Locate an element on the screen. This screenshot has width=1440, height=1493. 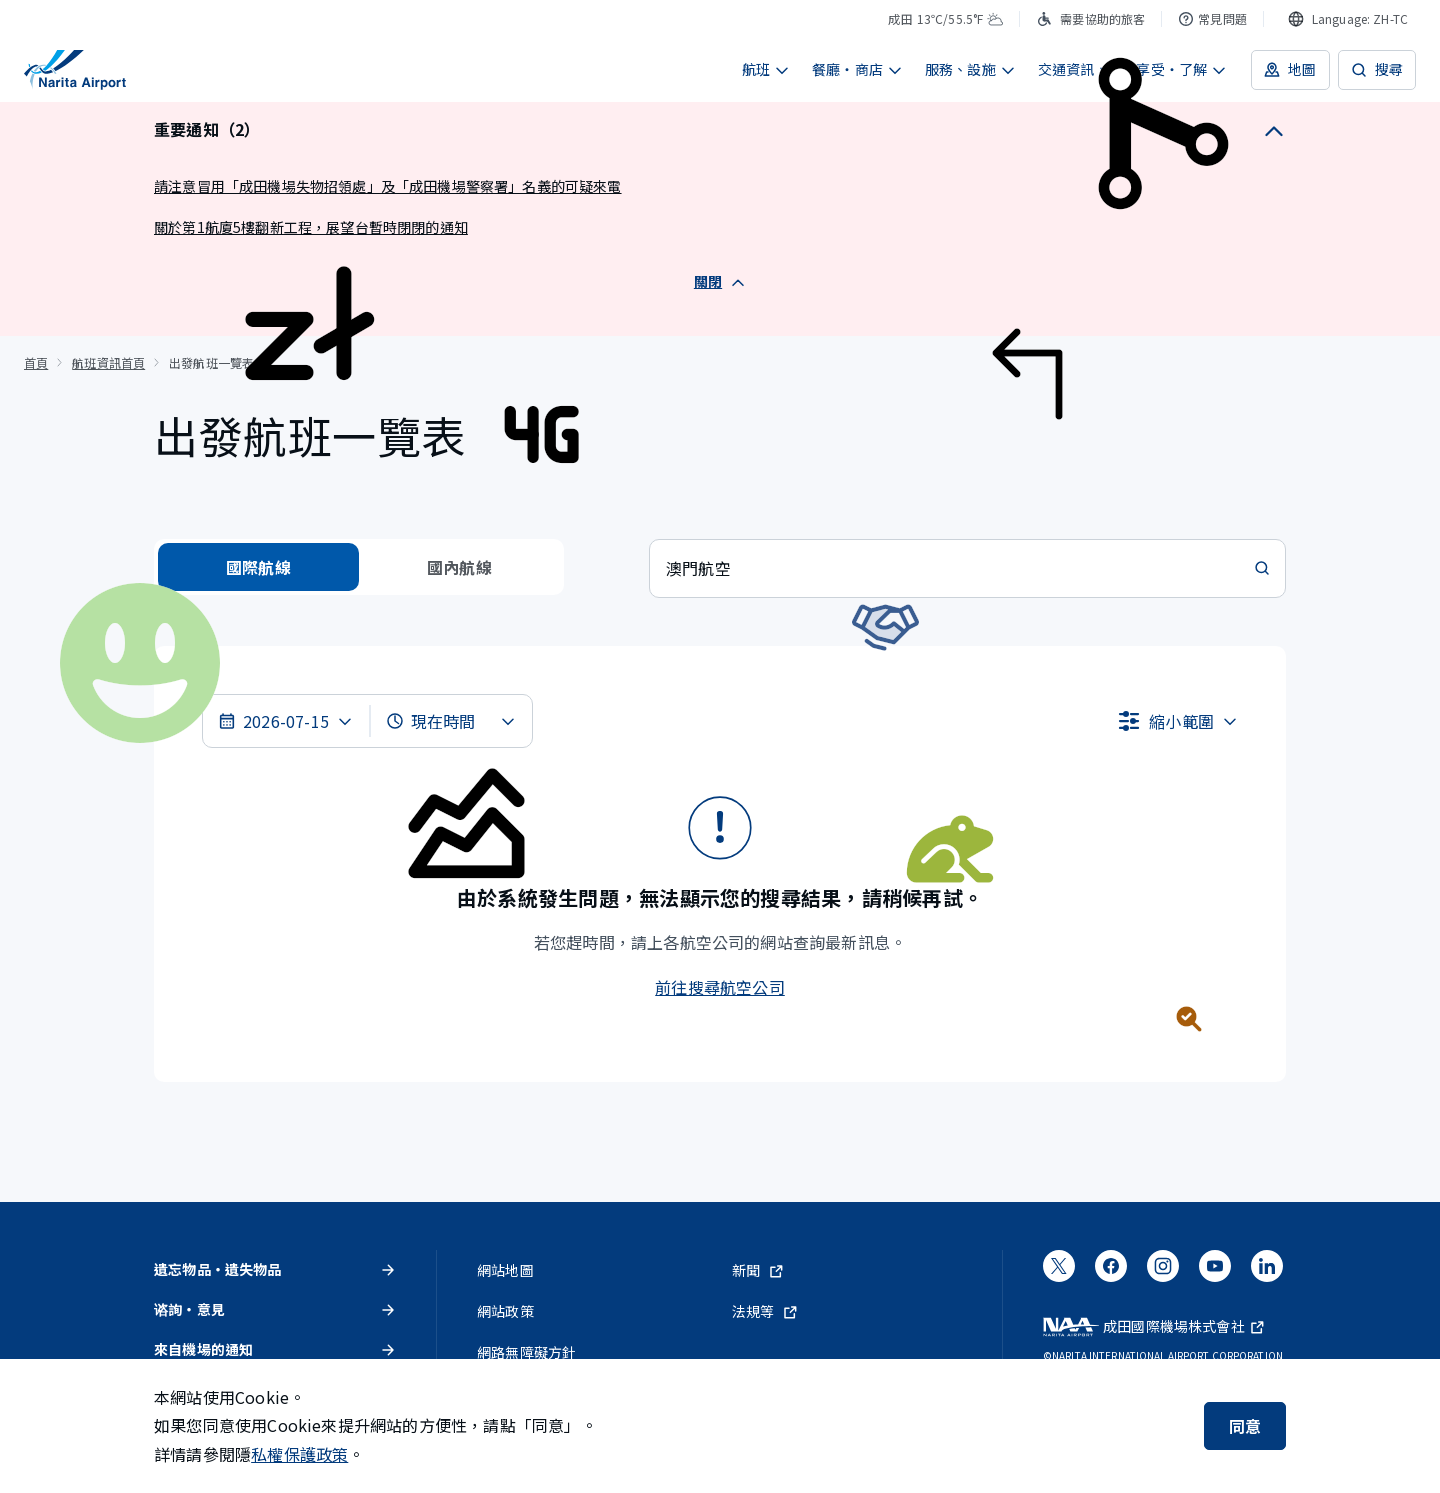
react to a message with a happy emoji is located at coordinates (140, 663).